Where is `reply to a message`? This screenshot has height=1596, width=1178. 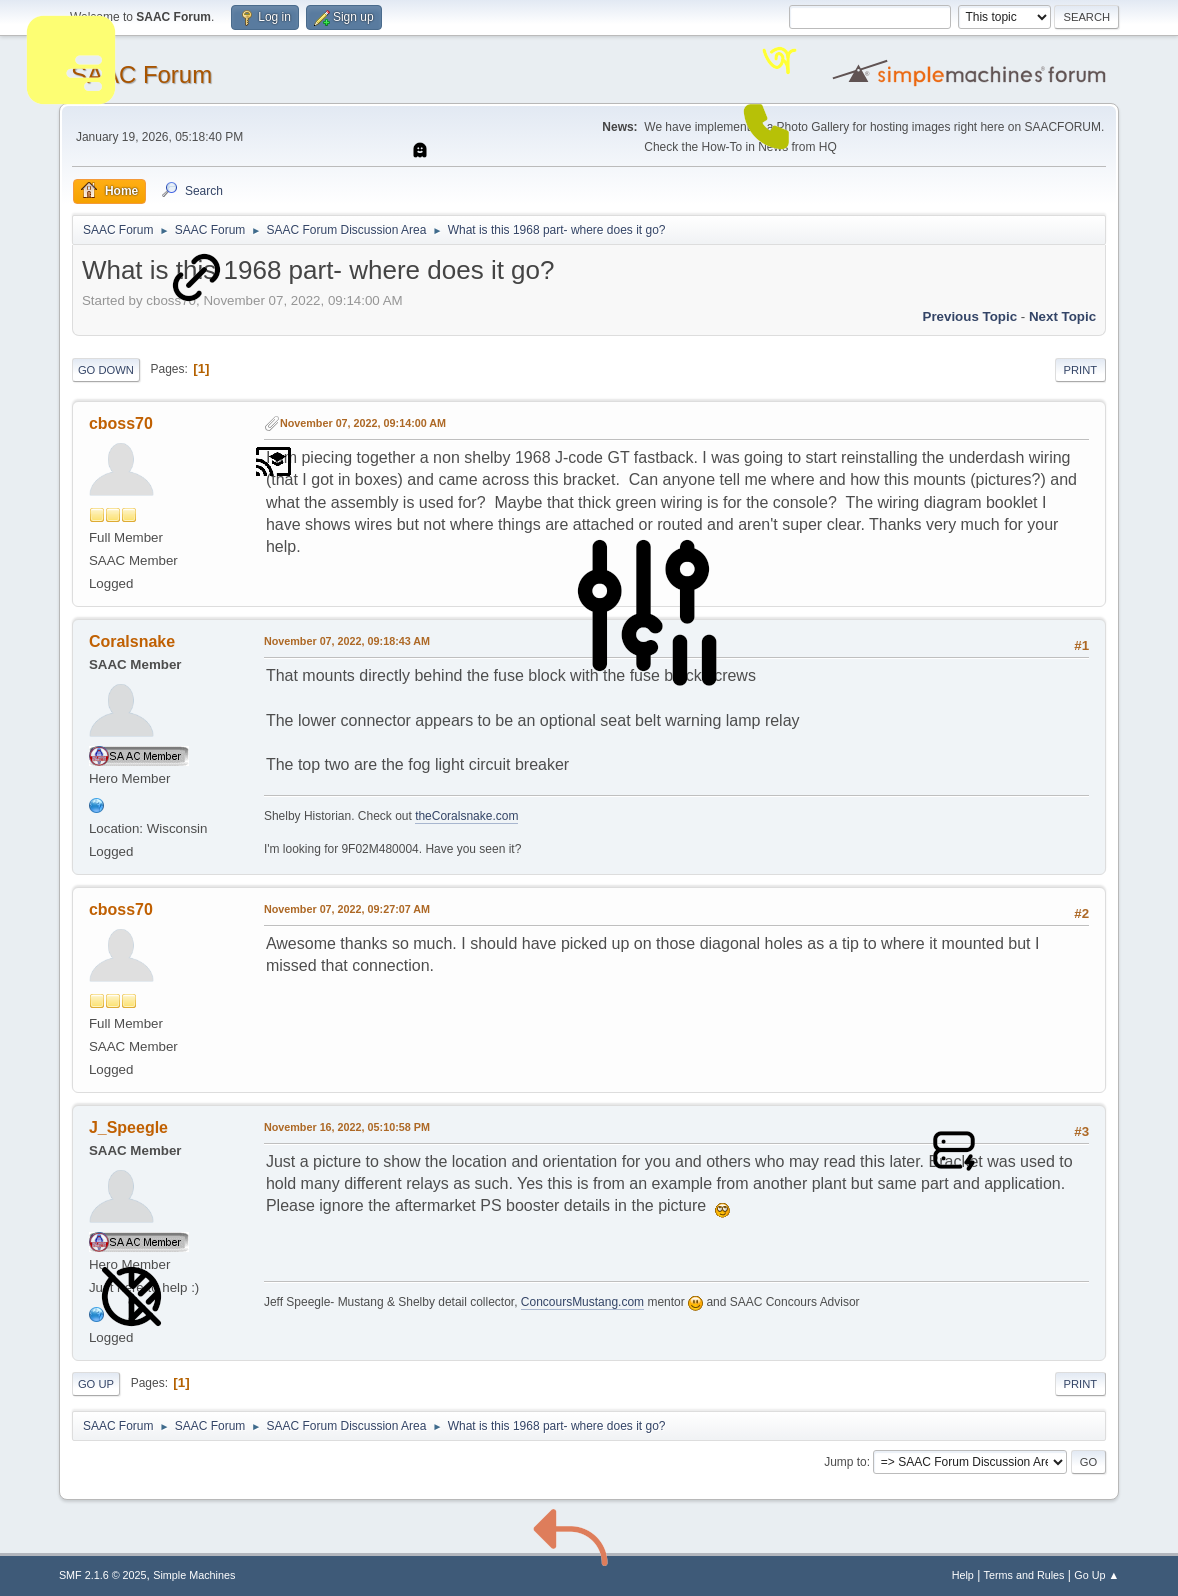
reply to a message is located at coordinates (570, 1537).